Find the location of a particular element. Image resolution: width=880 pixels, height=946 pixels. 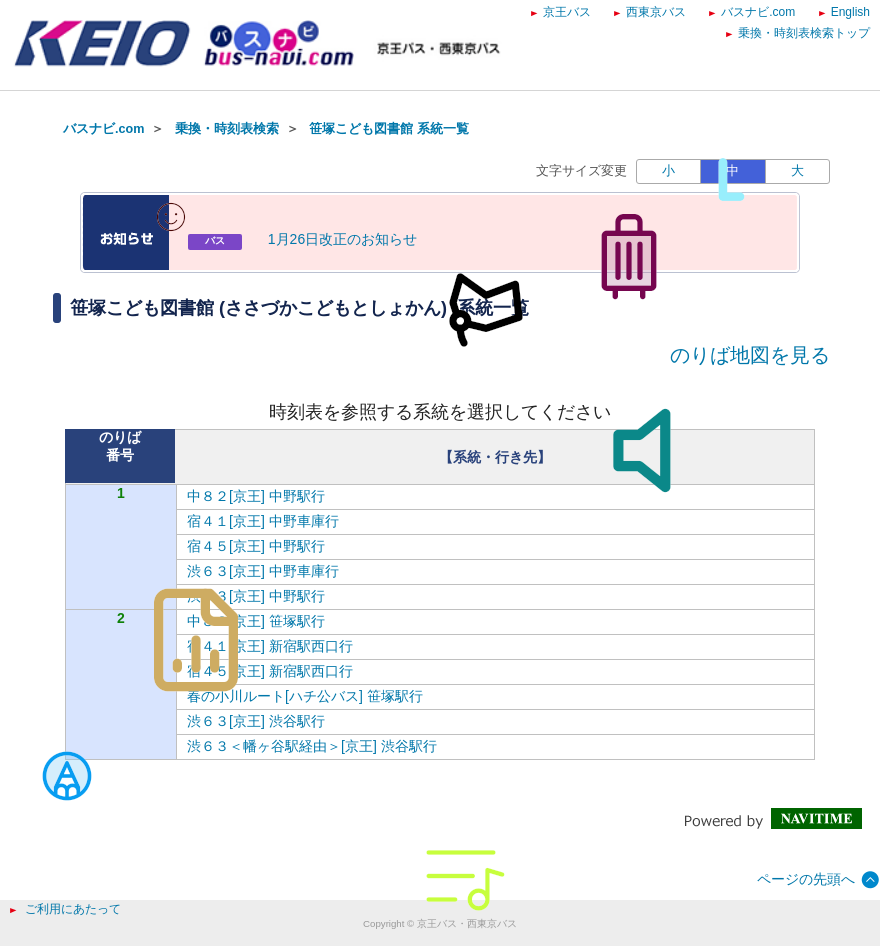

add an emoji or reaction is located at coordinates (171, 217).